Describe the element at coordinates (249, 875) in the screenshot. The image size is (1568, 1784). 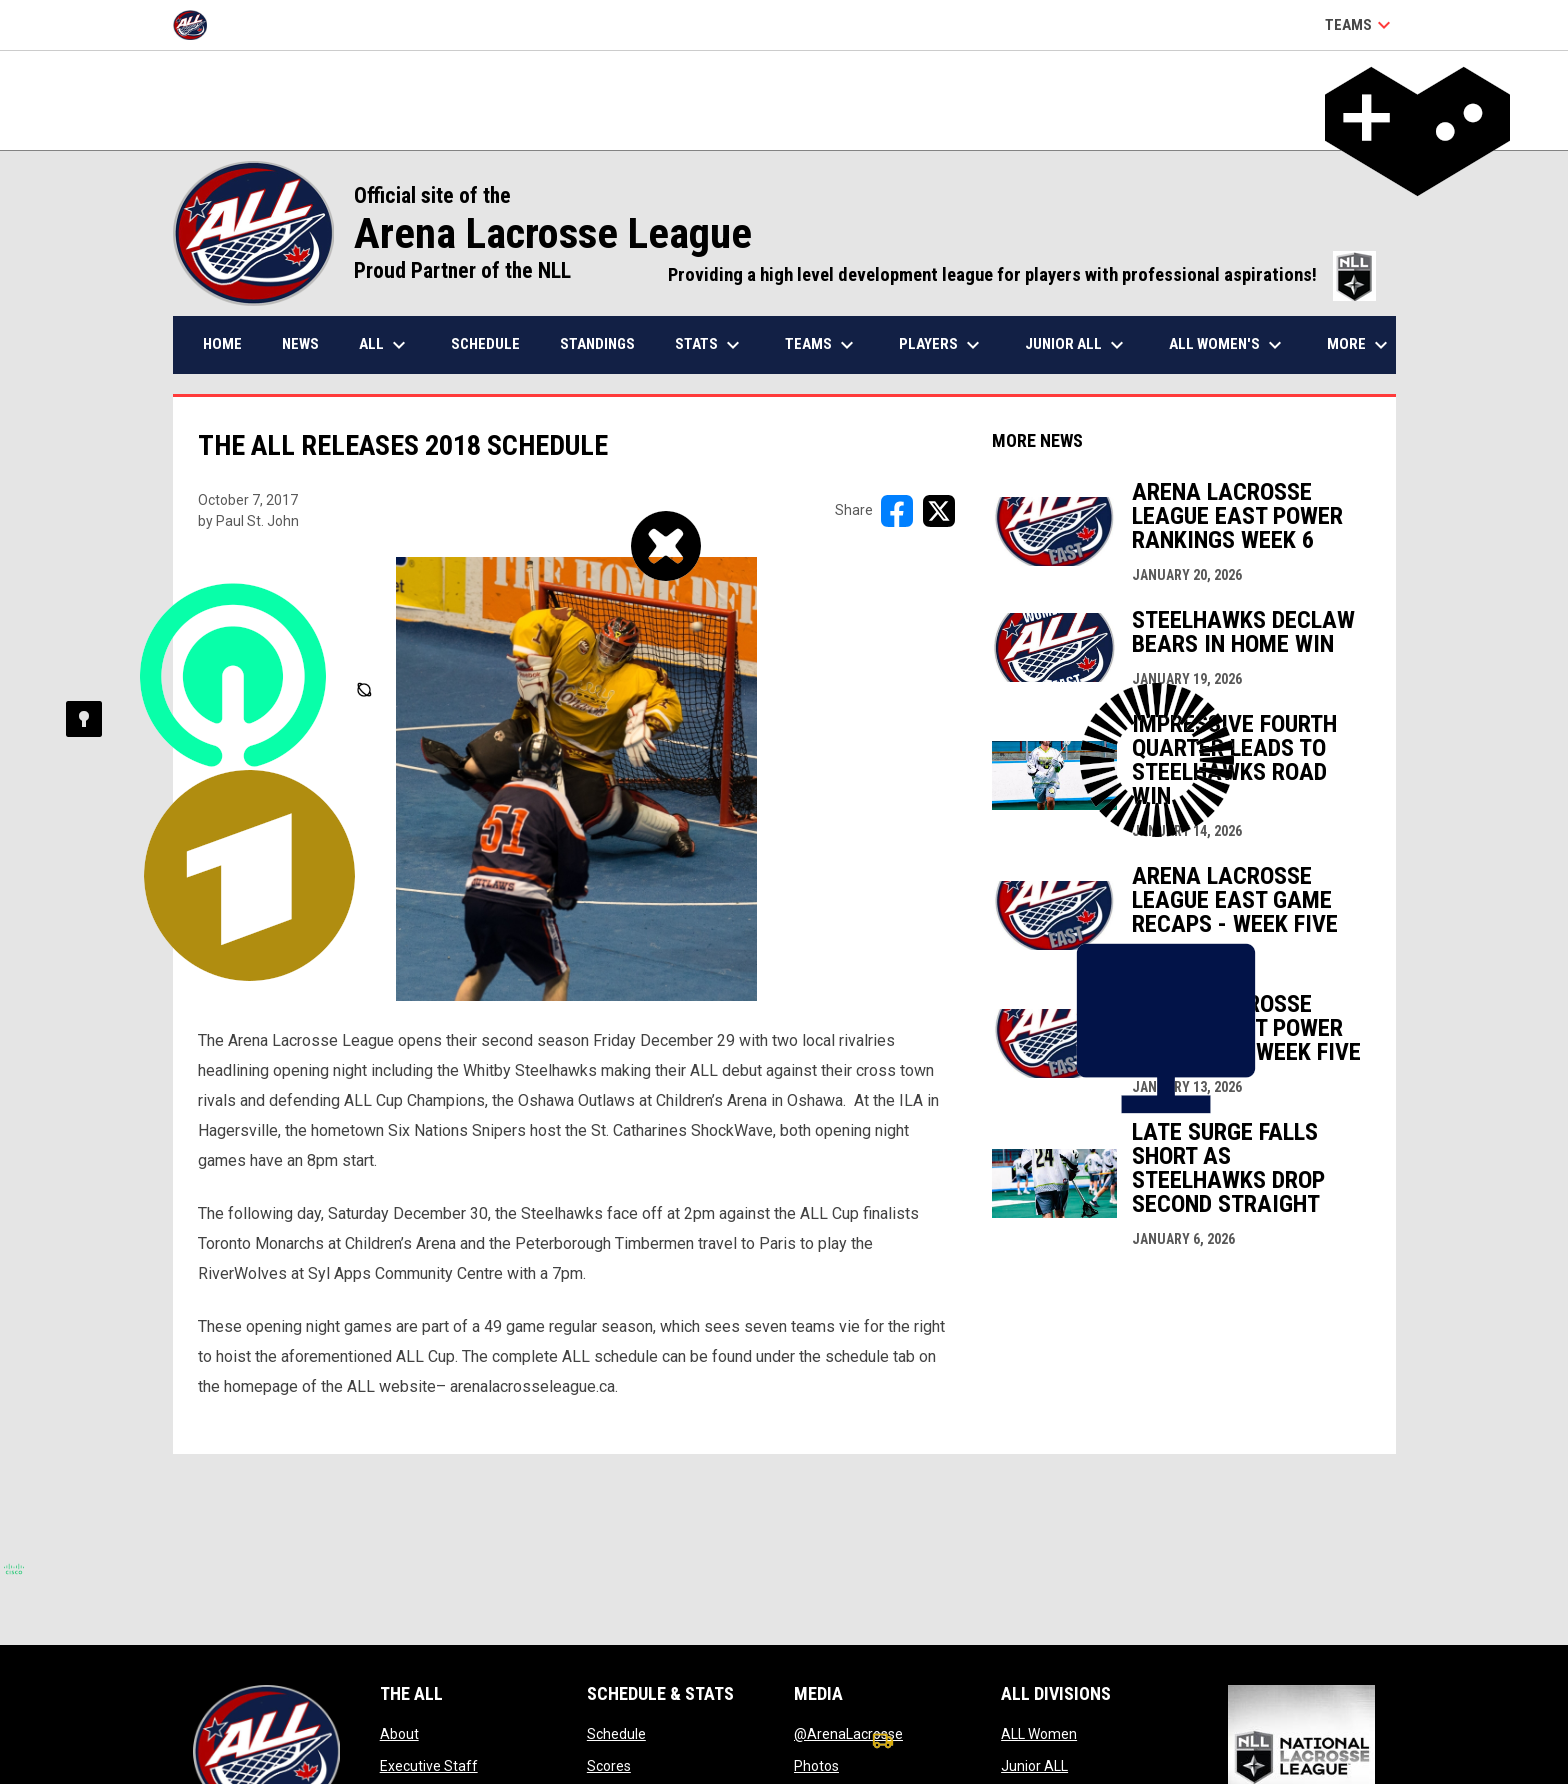
I see `das erste german television network logo` at that location.